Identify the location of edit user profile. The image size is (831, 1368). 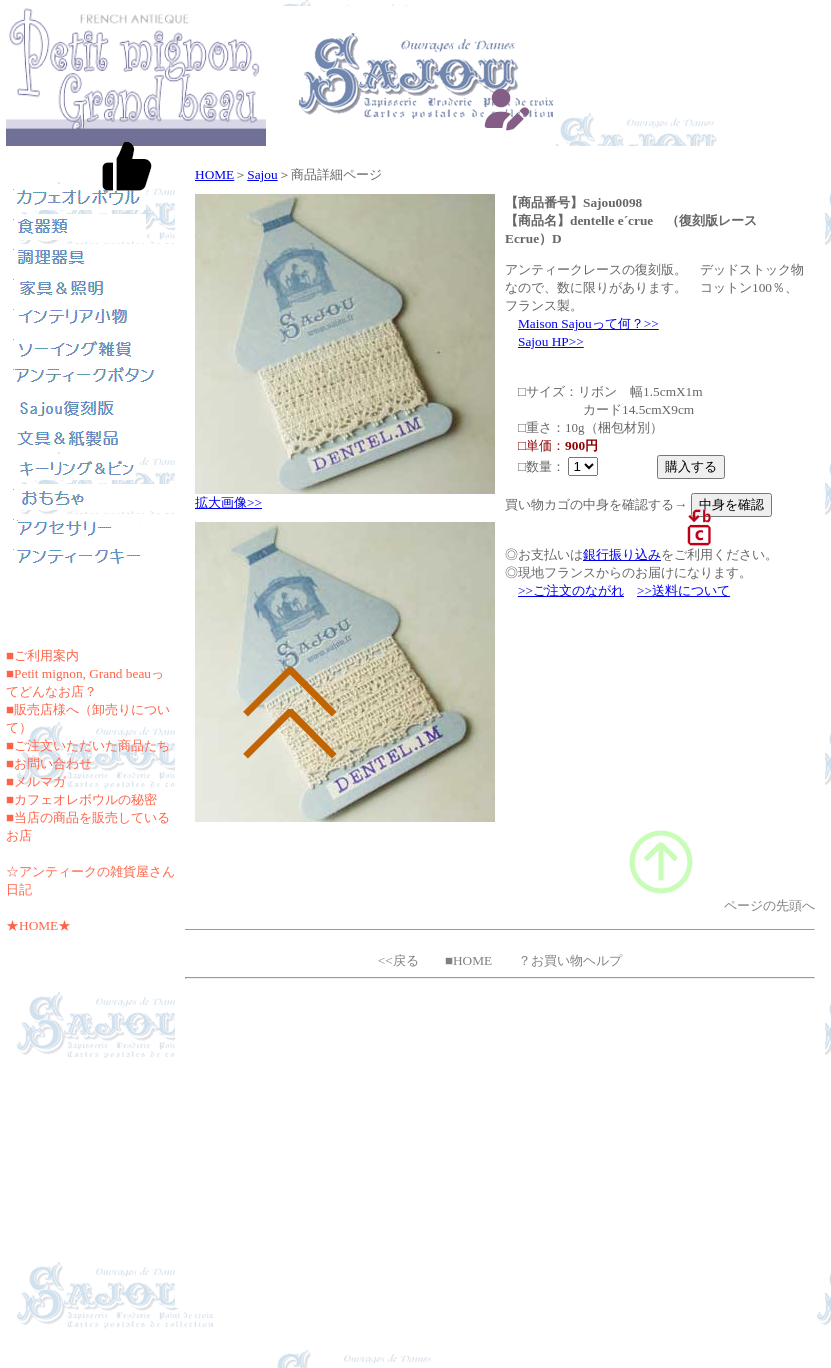
(506, 108).